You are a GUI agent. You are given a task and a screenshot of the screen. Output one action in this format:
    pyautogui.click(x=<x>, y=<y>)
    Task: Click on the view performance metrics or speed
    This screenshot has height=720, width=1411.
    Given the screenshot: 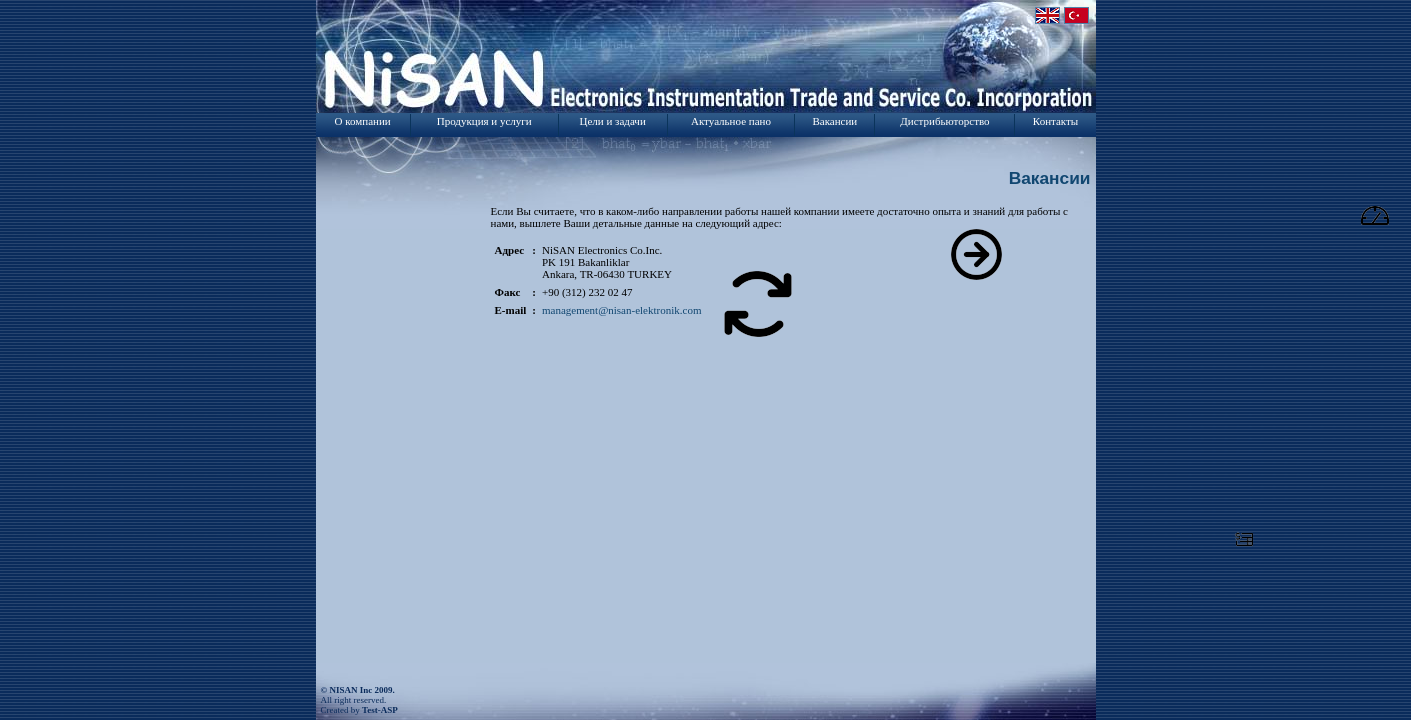 What is the action you would take?
    pyautogui.click(x=1375, y=217)
    